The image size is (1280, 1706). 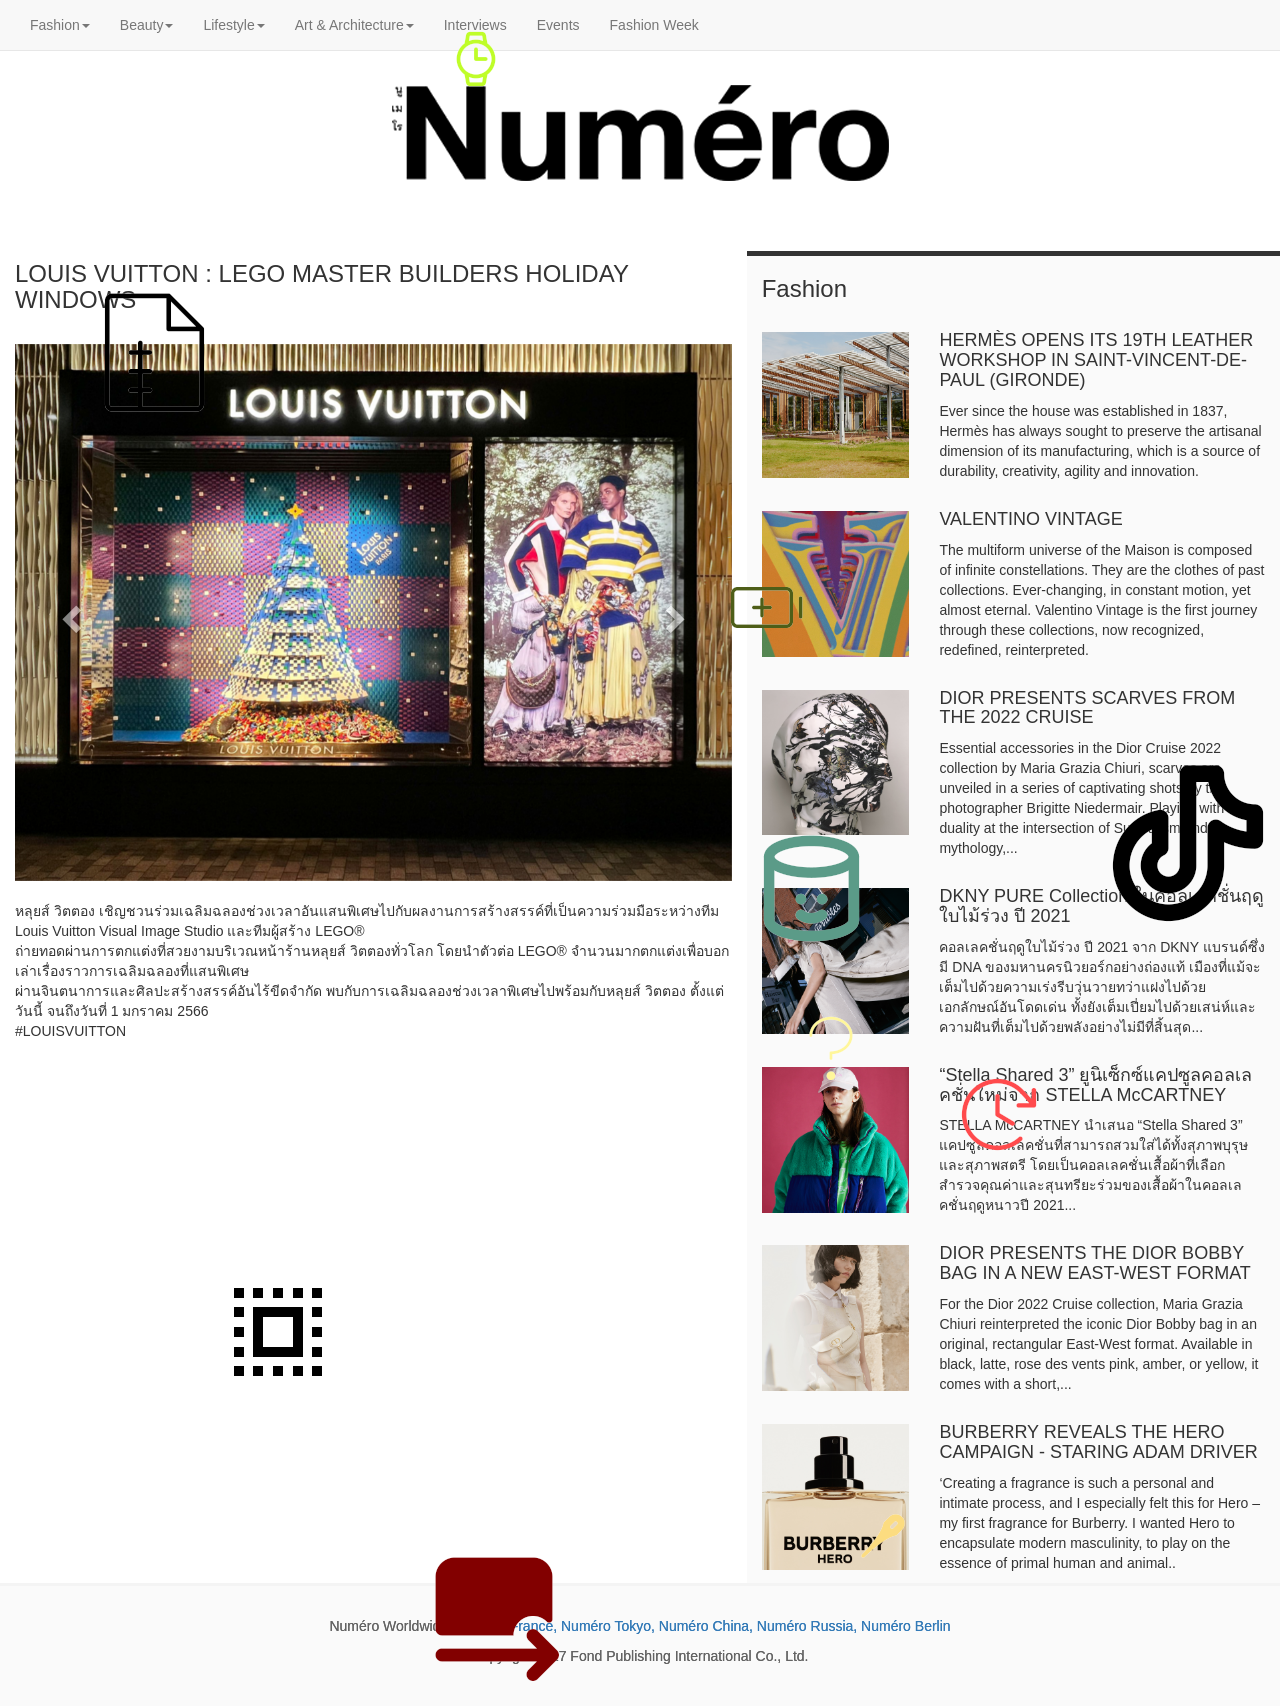 I want to click on view time or clock settings, so click(x=476, y=59).